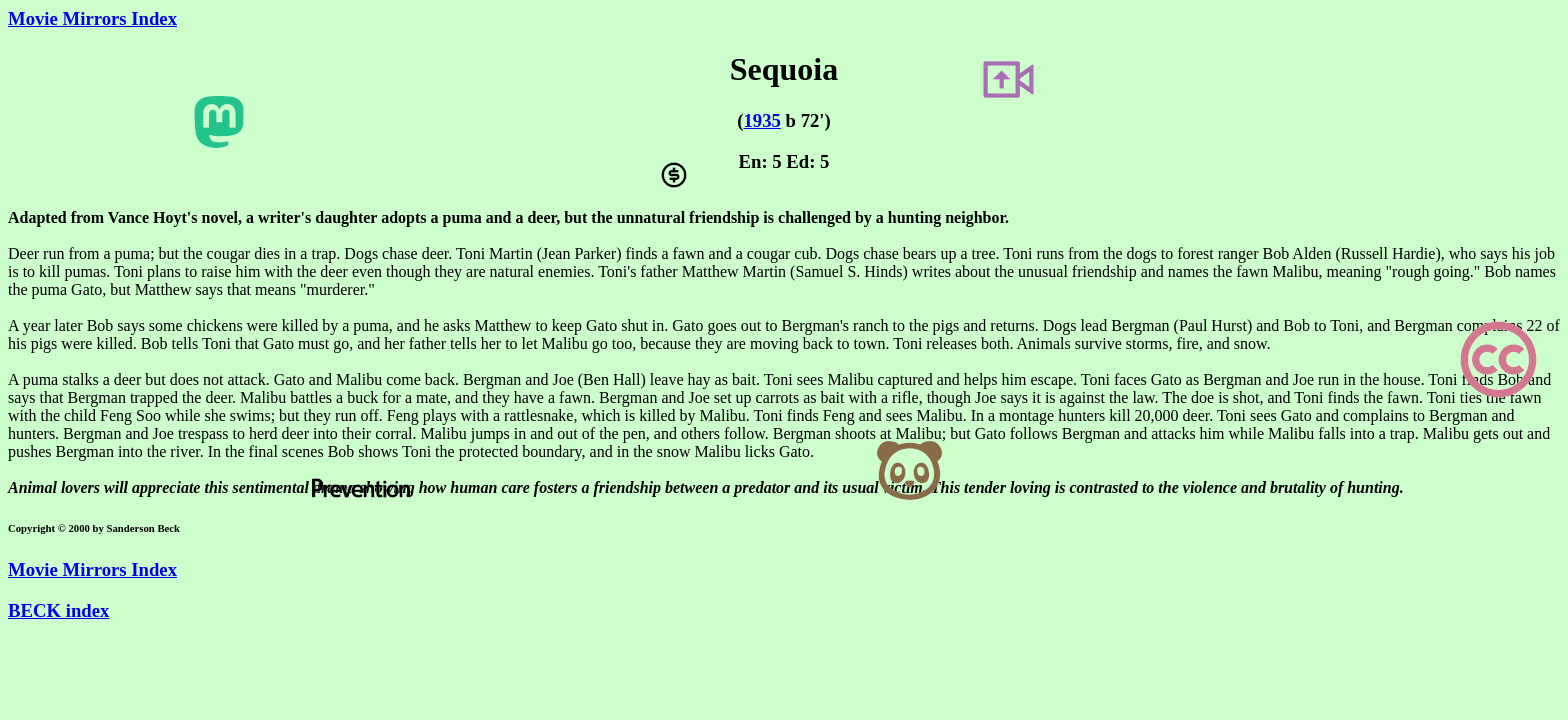 The image size is (1568, 720). Describe the element at coordinates (1498, 359) in the screenshot. I see `indicates content is licensed under creative commons` at that location.